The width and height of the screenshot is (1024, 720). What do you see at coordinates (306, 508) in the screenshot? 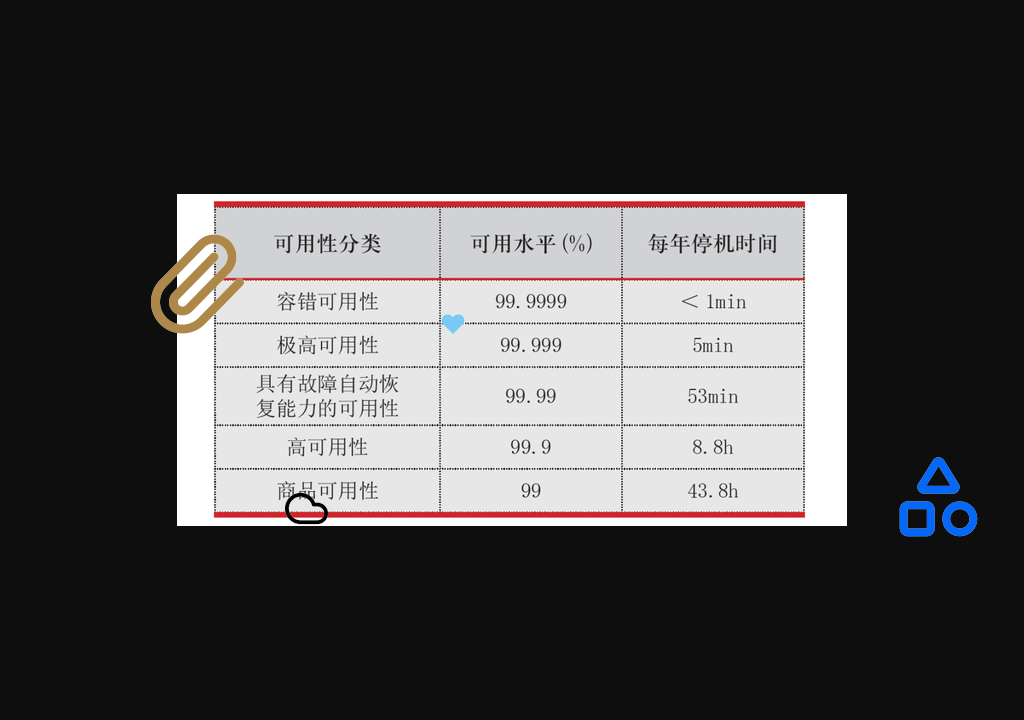
I see `access cloud storage` at bounding box center [306, 508].